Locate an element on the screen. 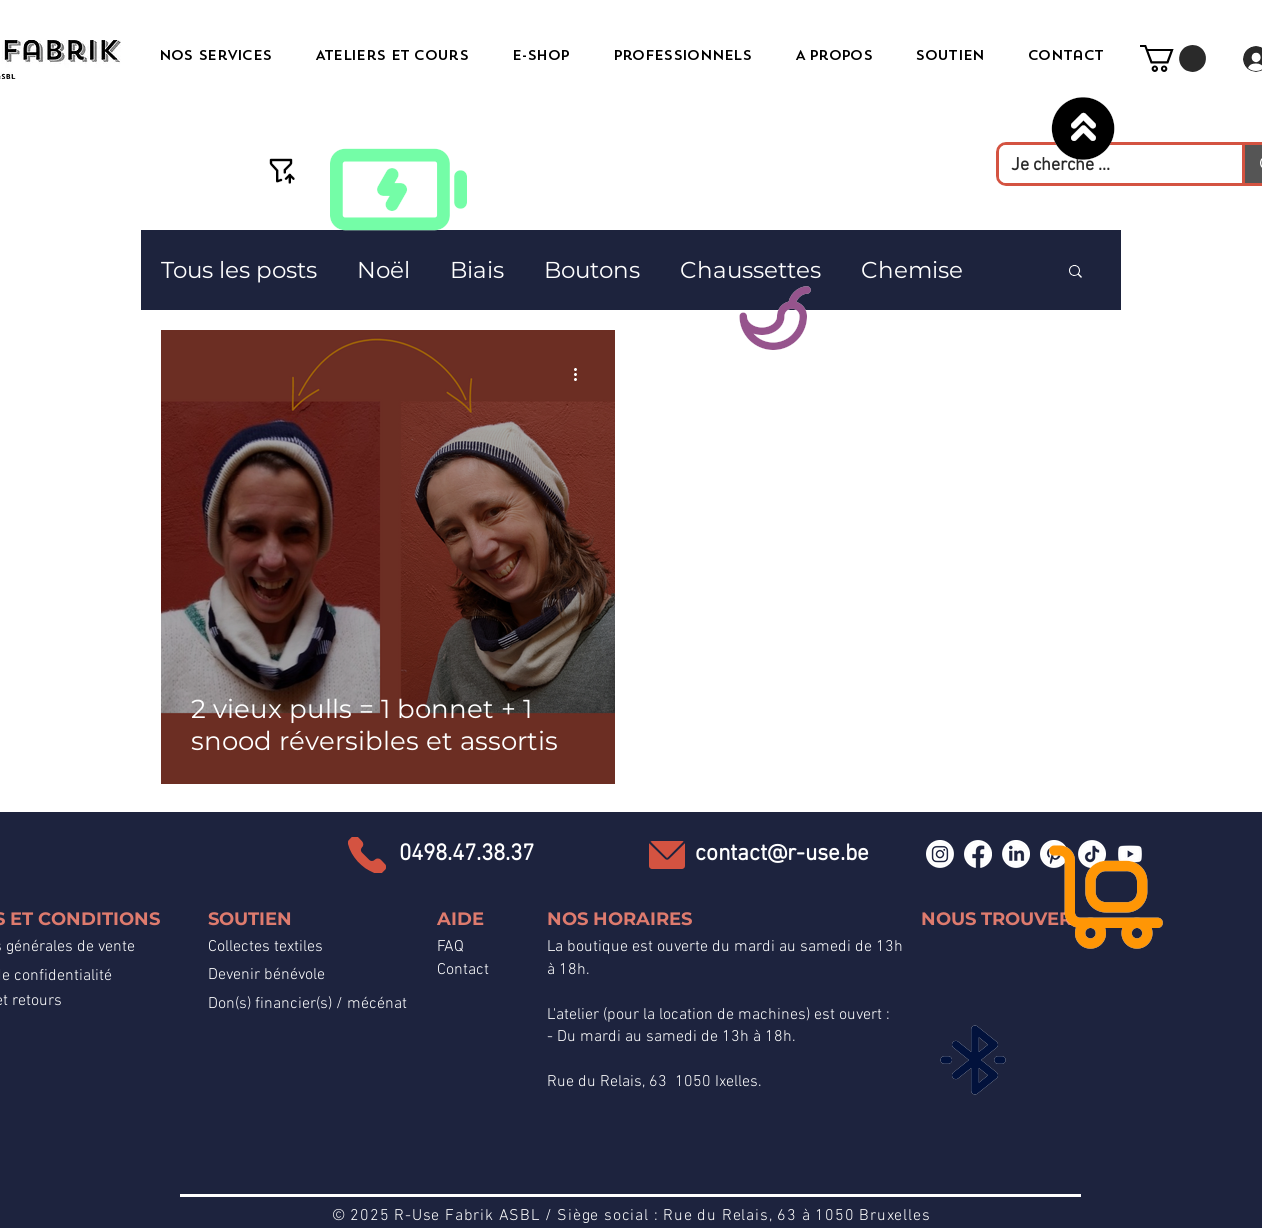 Image resolution: width=1262 pixels, height=1228 pixels. indicates device is currently charging is located at coordinates (398, 189).